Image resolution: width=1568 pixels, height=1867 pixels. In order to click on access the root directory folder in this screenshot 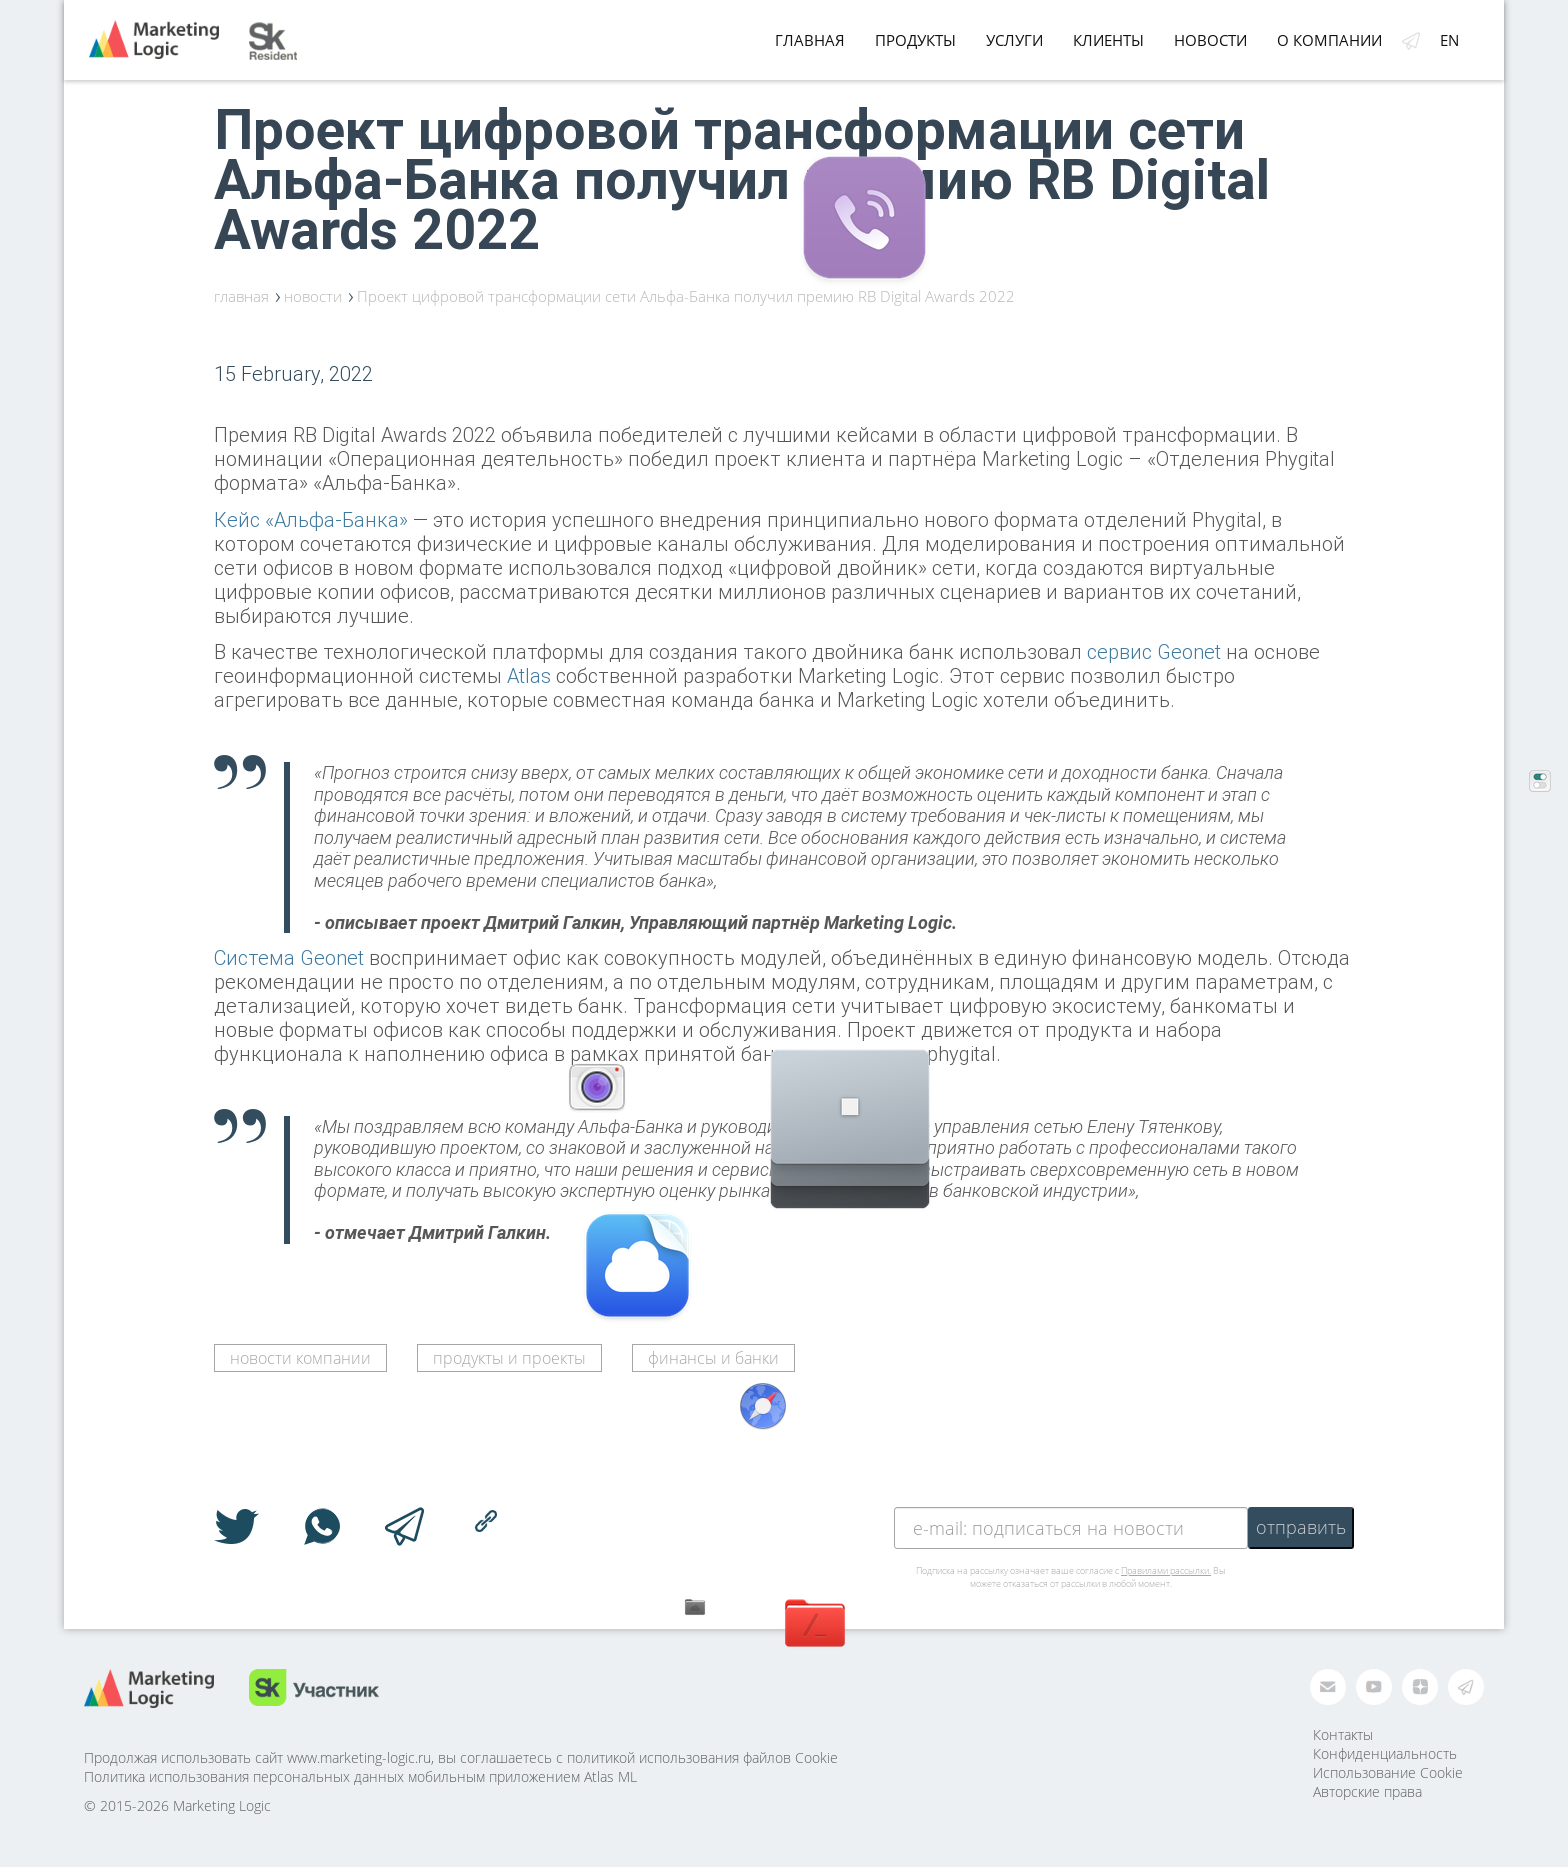, I will do `click(815, 1623)`.